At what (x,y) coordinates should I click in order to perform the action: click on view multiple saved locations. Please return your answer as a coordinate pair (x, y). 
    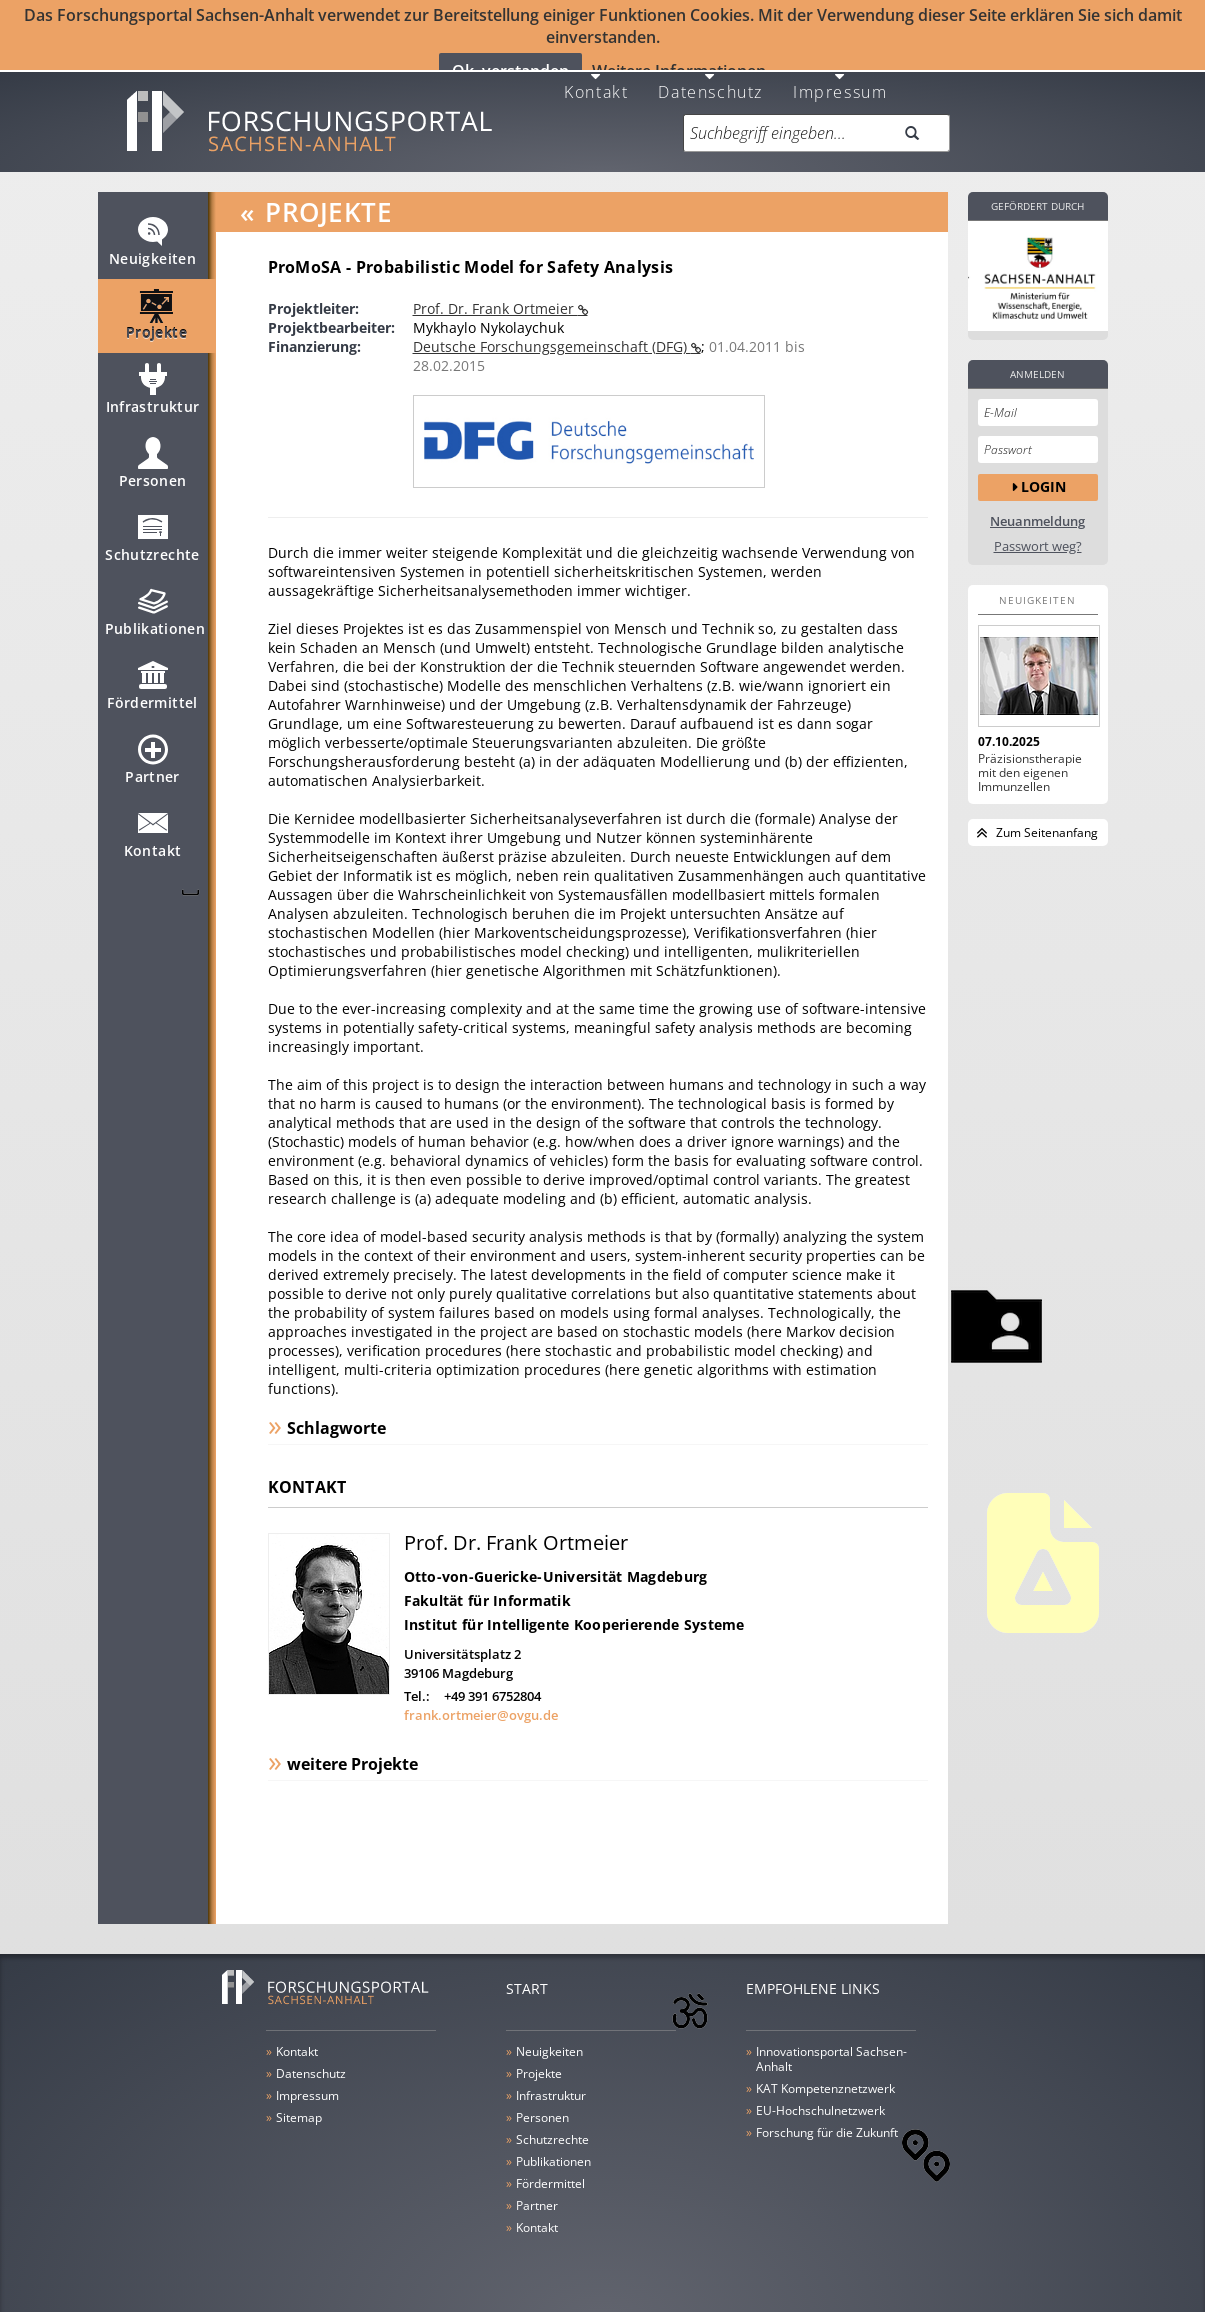
    Looking at the image, I should click on (926, 2156).